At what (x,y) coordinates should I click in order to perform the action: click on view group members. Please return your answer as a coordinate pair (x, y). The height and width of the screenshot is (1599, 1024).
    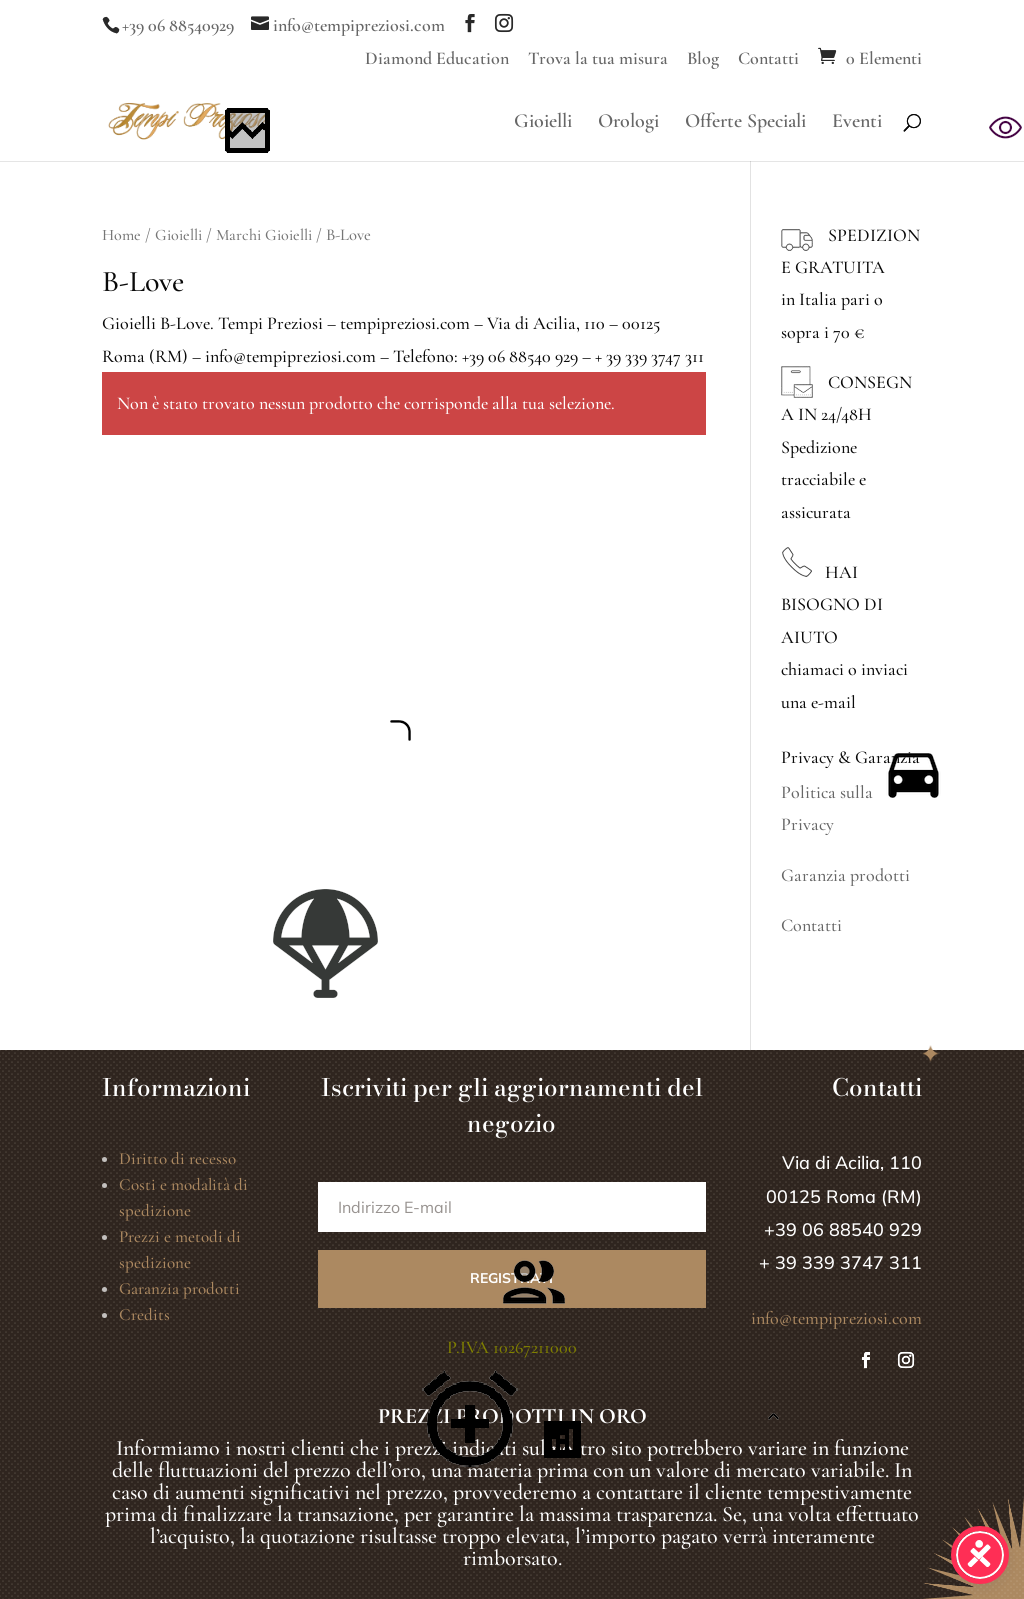
    Looking at the image, I should click on (534, 1282).